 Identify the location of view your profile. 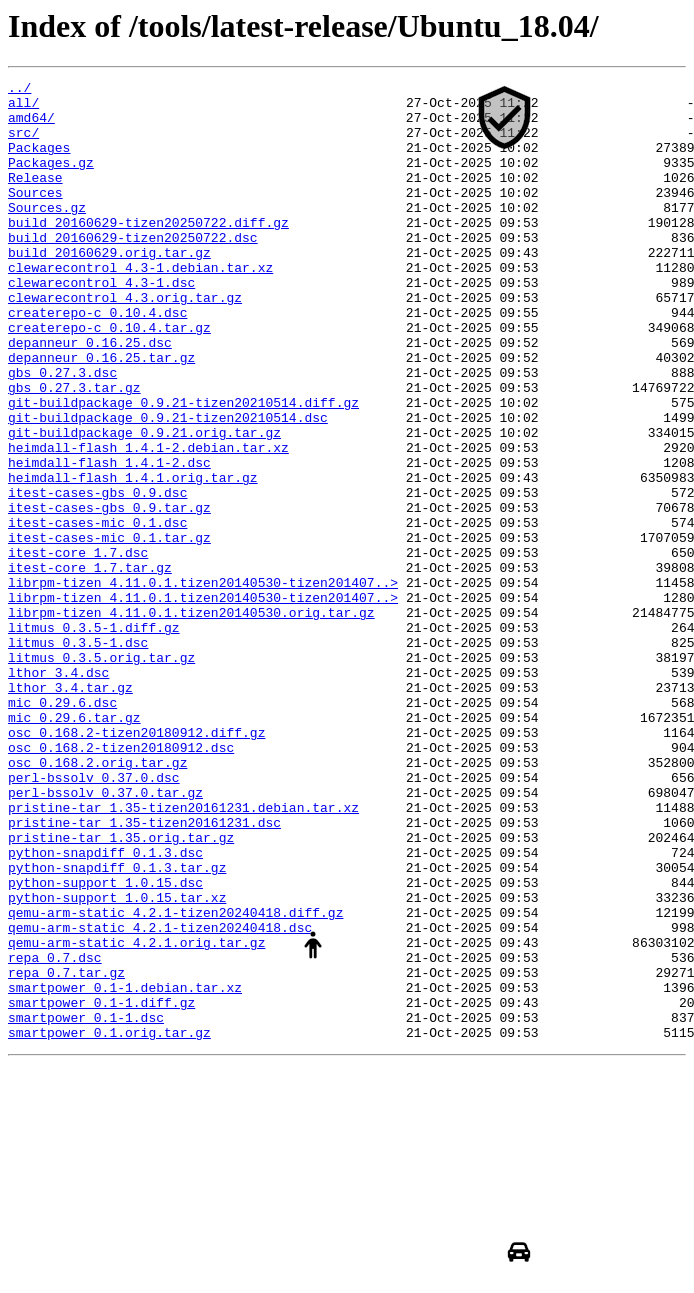
(313, 945).